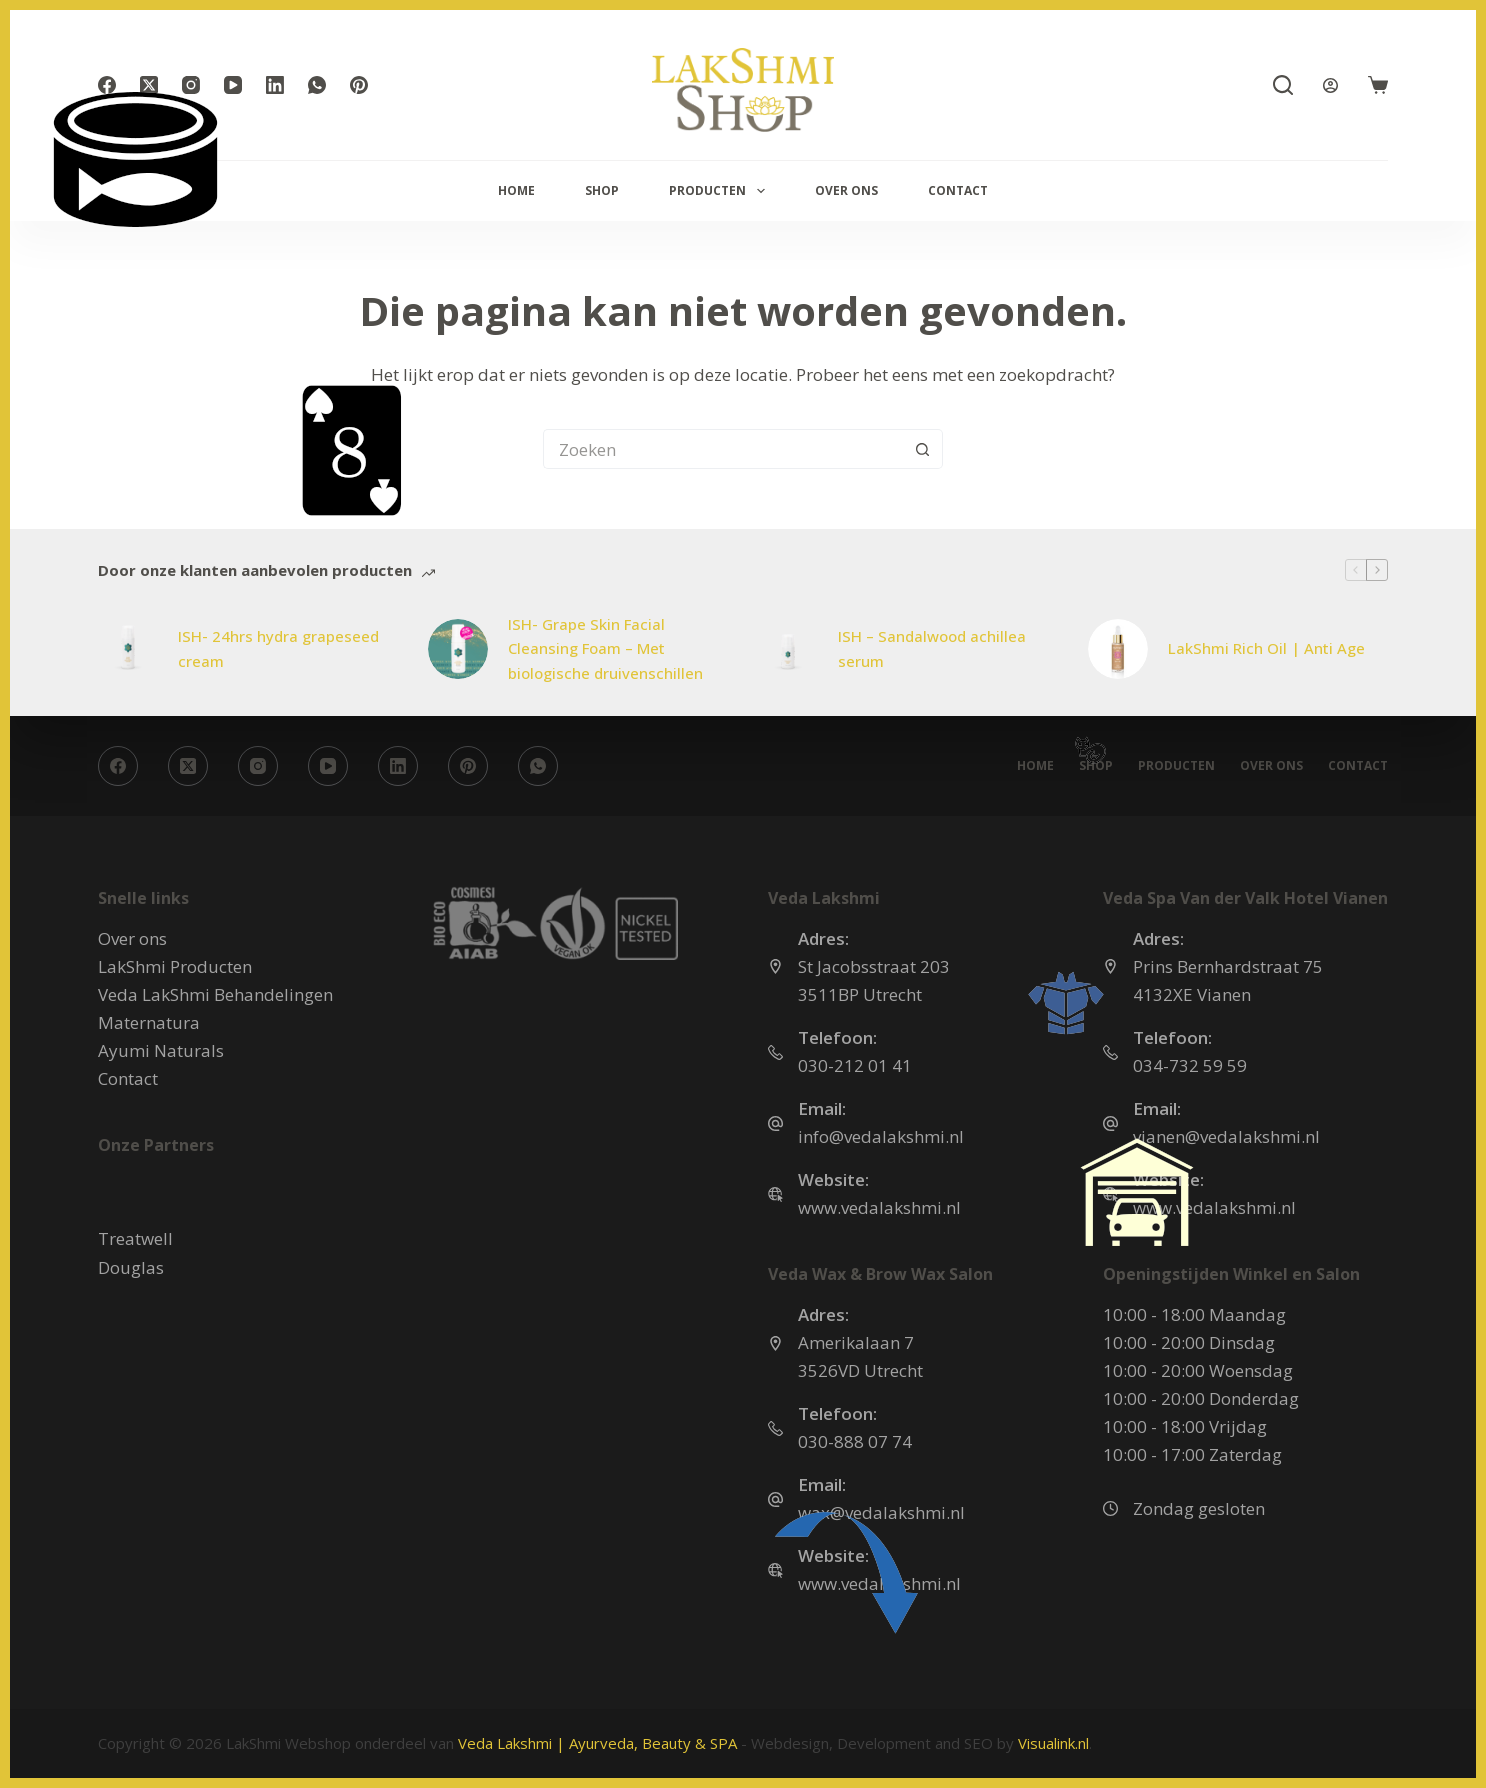 This screenshot has width=1486, height=1788. I want to click on rotate view to overhead perspective, so click(845, 1572).